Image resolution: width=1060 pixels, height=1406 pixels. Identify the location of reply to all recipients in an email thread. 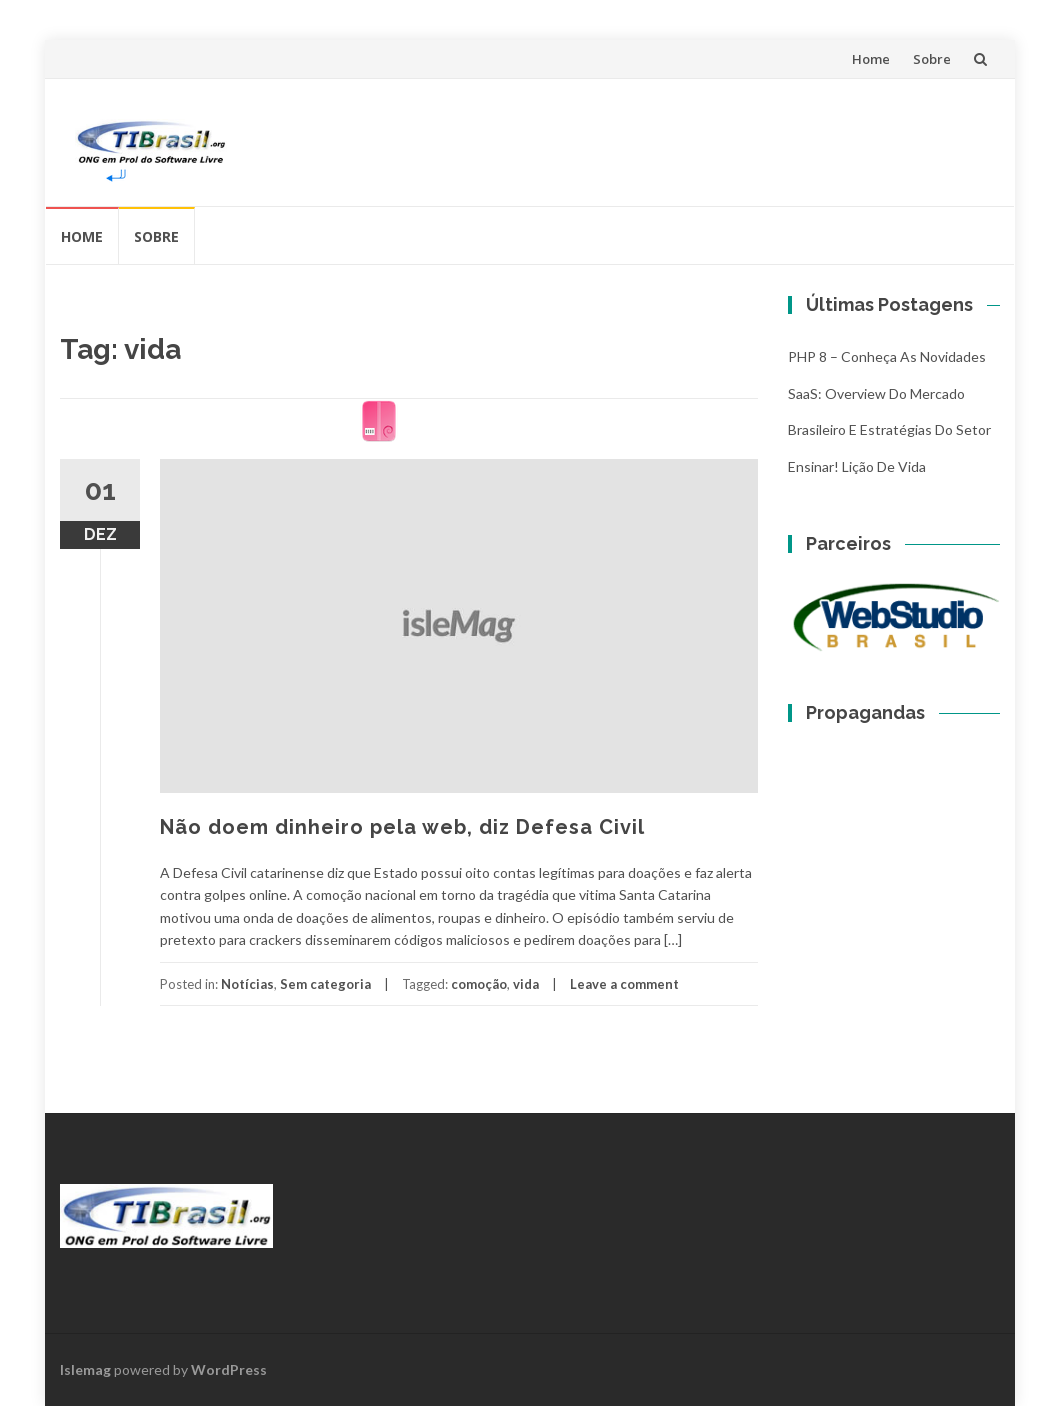
(115, 175).